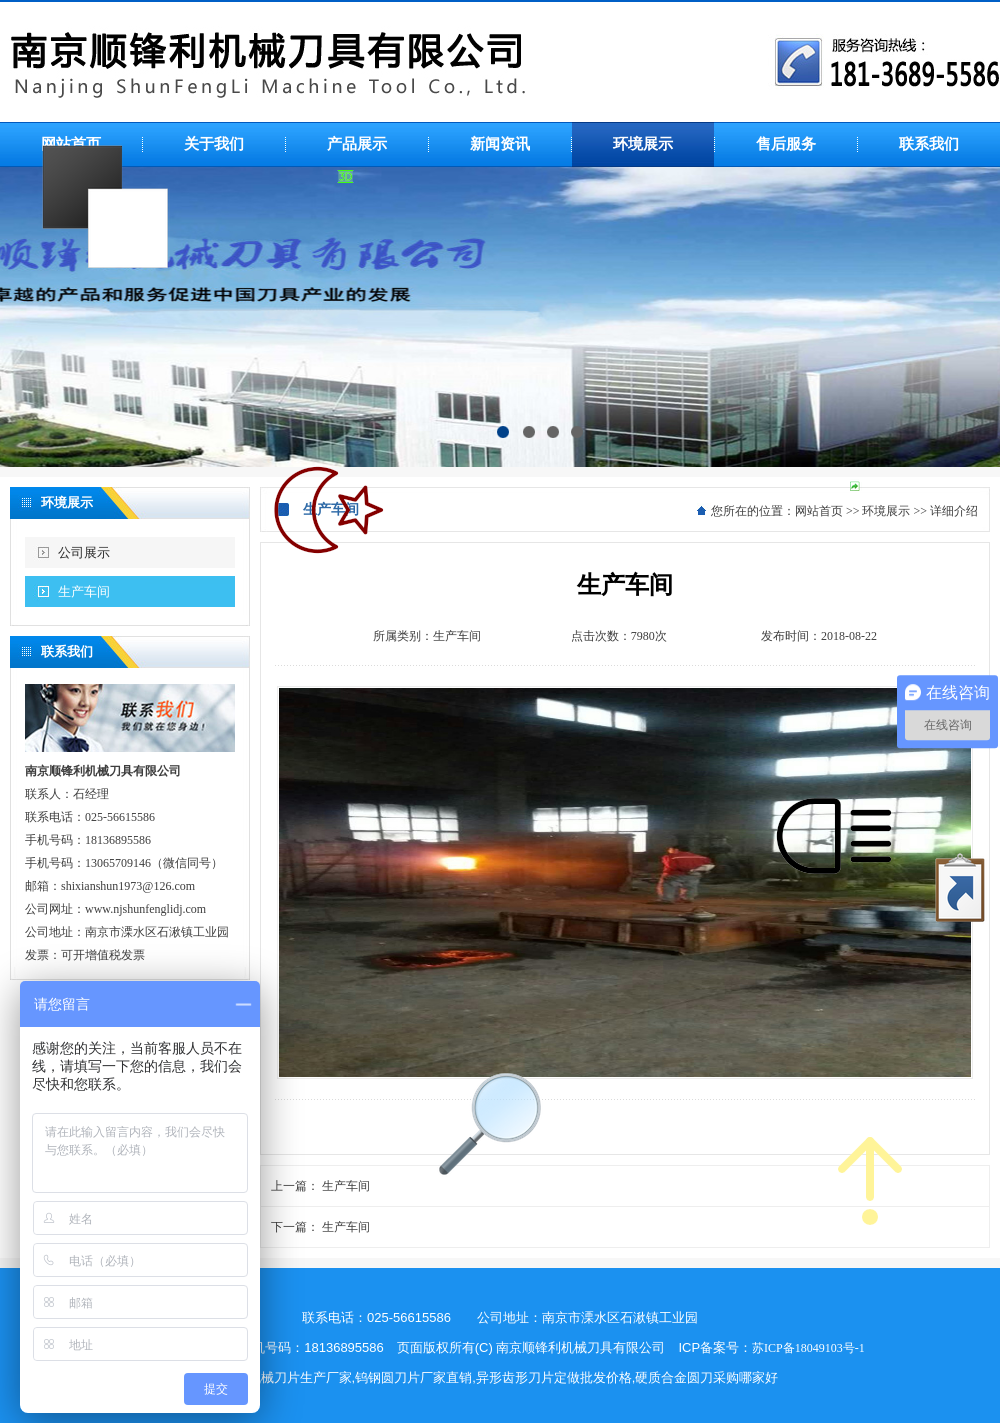 Image resolution: width=1000 pixels, height=1423 pixels. Describe the element at coordinates (325, 510) in the screenshot. I see `indicates islamic religious content or settings` at that location.